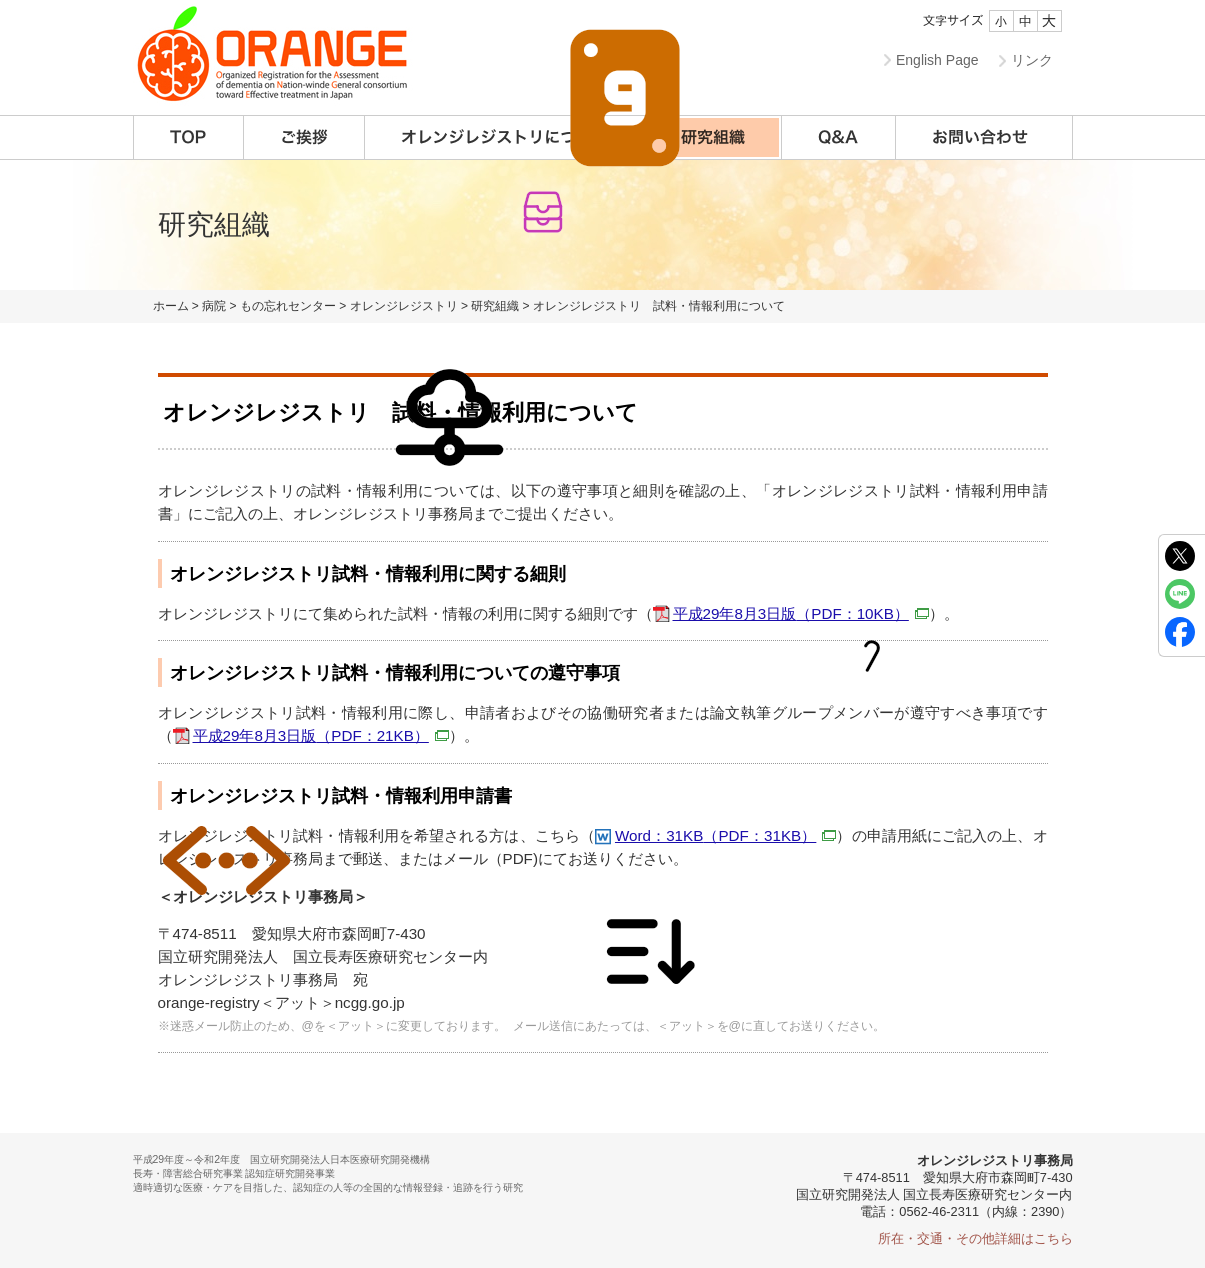 Image resolution: width=1205 pixels, height=1268 pixels. Describe the element at coordinates (648, 951) in the screenshot. I see `sort items in descending order` at that location.